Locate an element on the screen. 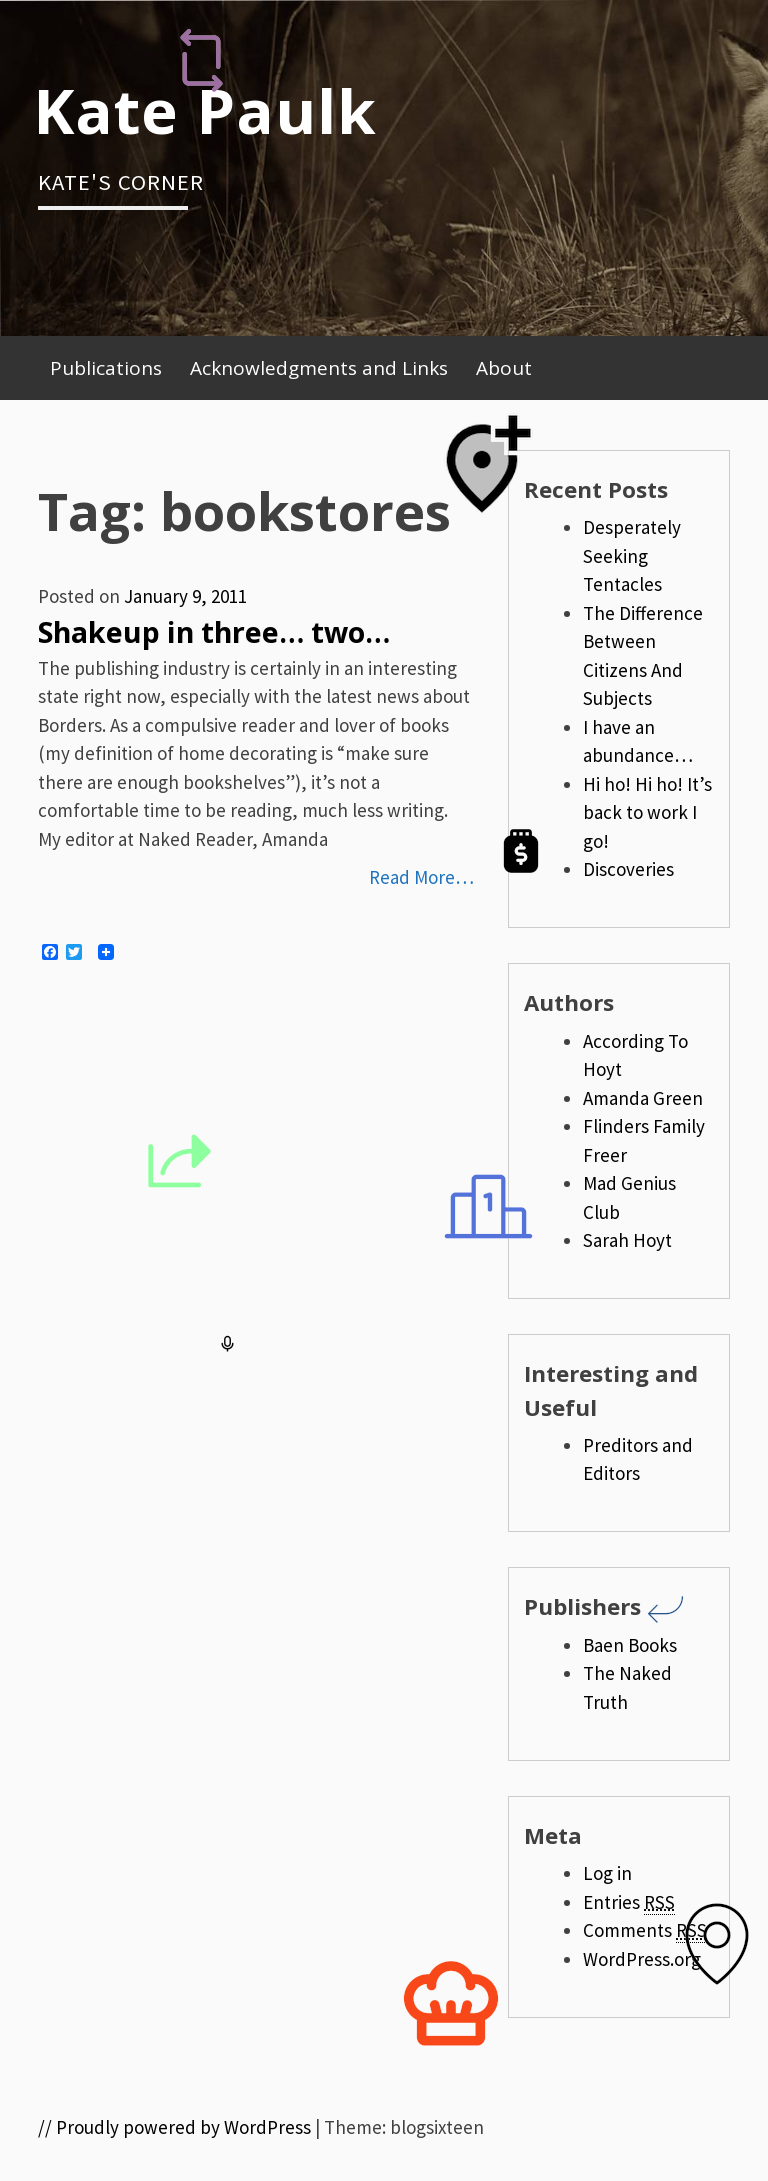 This screenshot has width=768, height=2181. tap to start voice recording is located at coordinates (227, 1343).